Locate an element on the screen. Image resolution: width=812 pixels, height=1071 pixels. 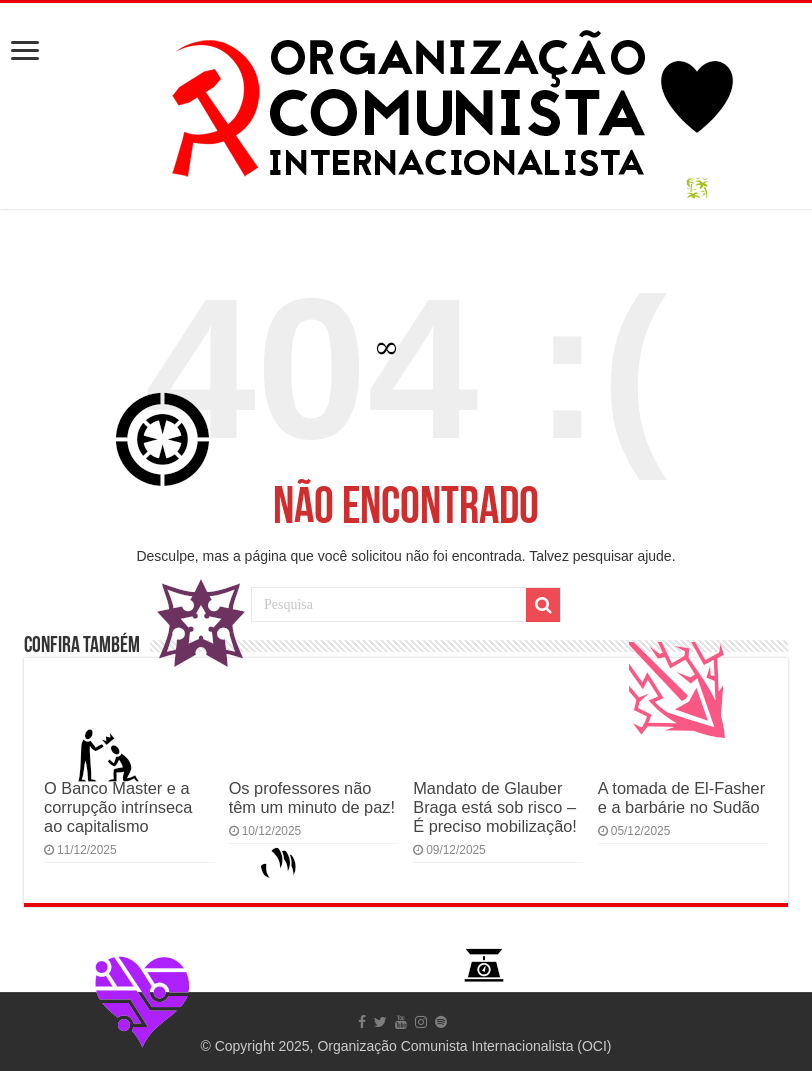
weigh ingredients for a recipe is located at coordinates (484, 961).